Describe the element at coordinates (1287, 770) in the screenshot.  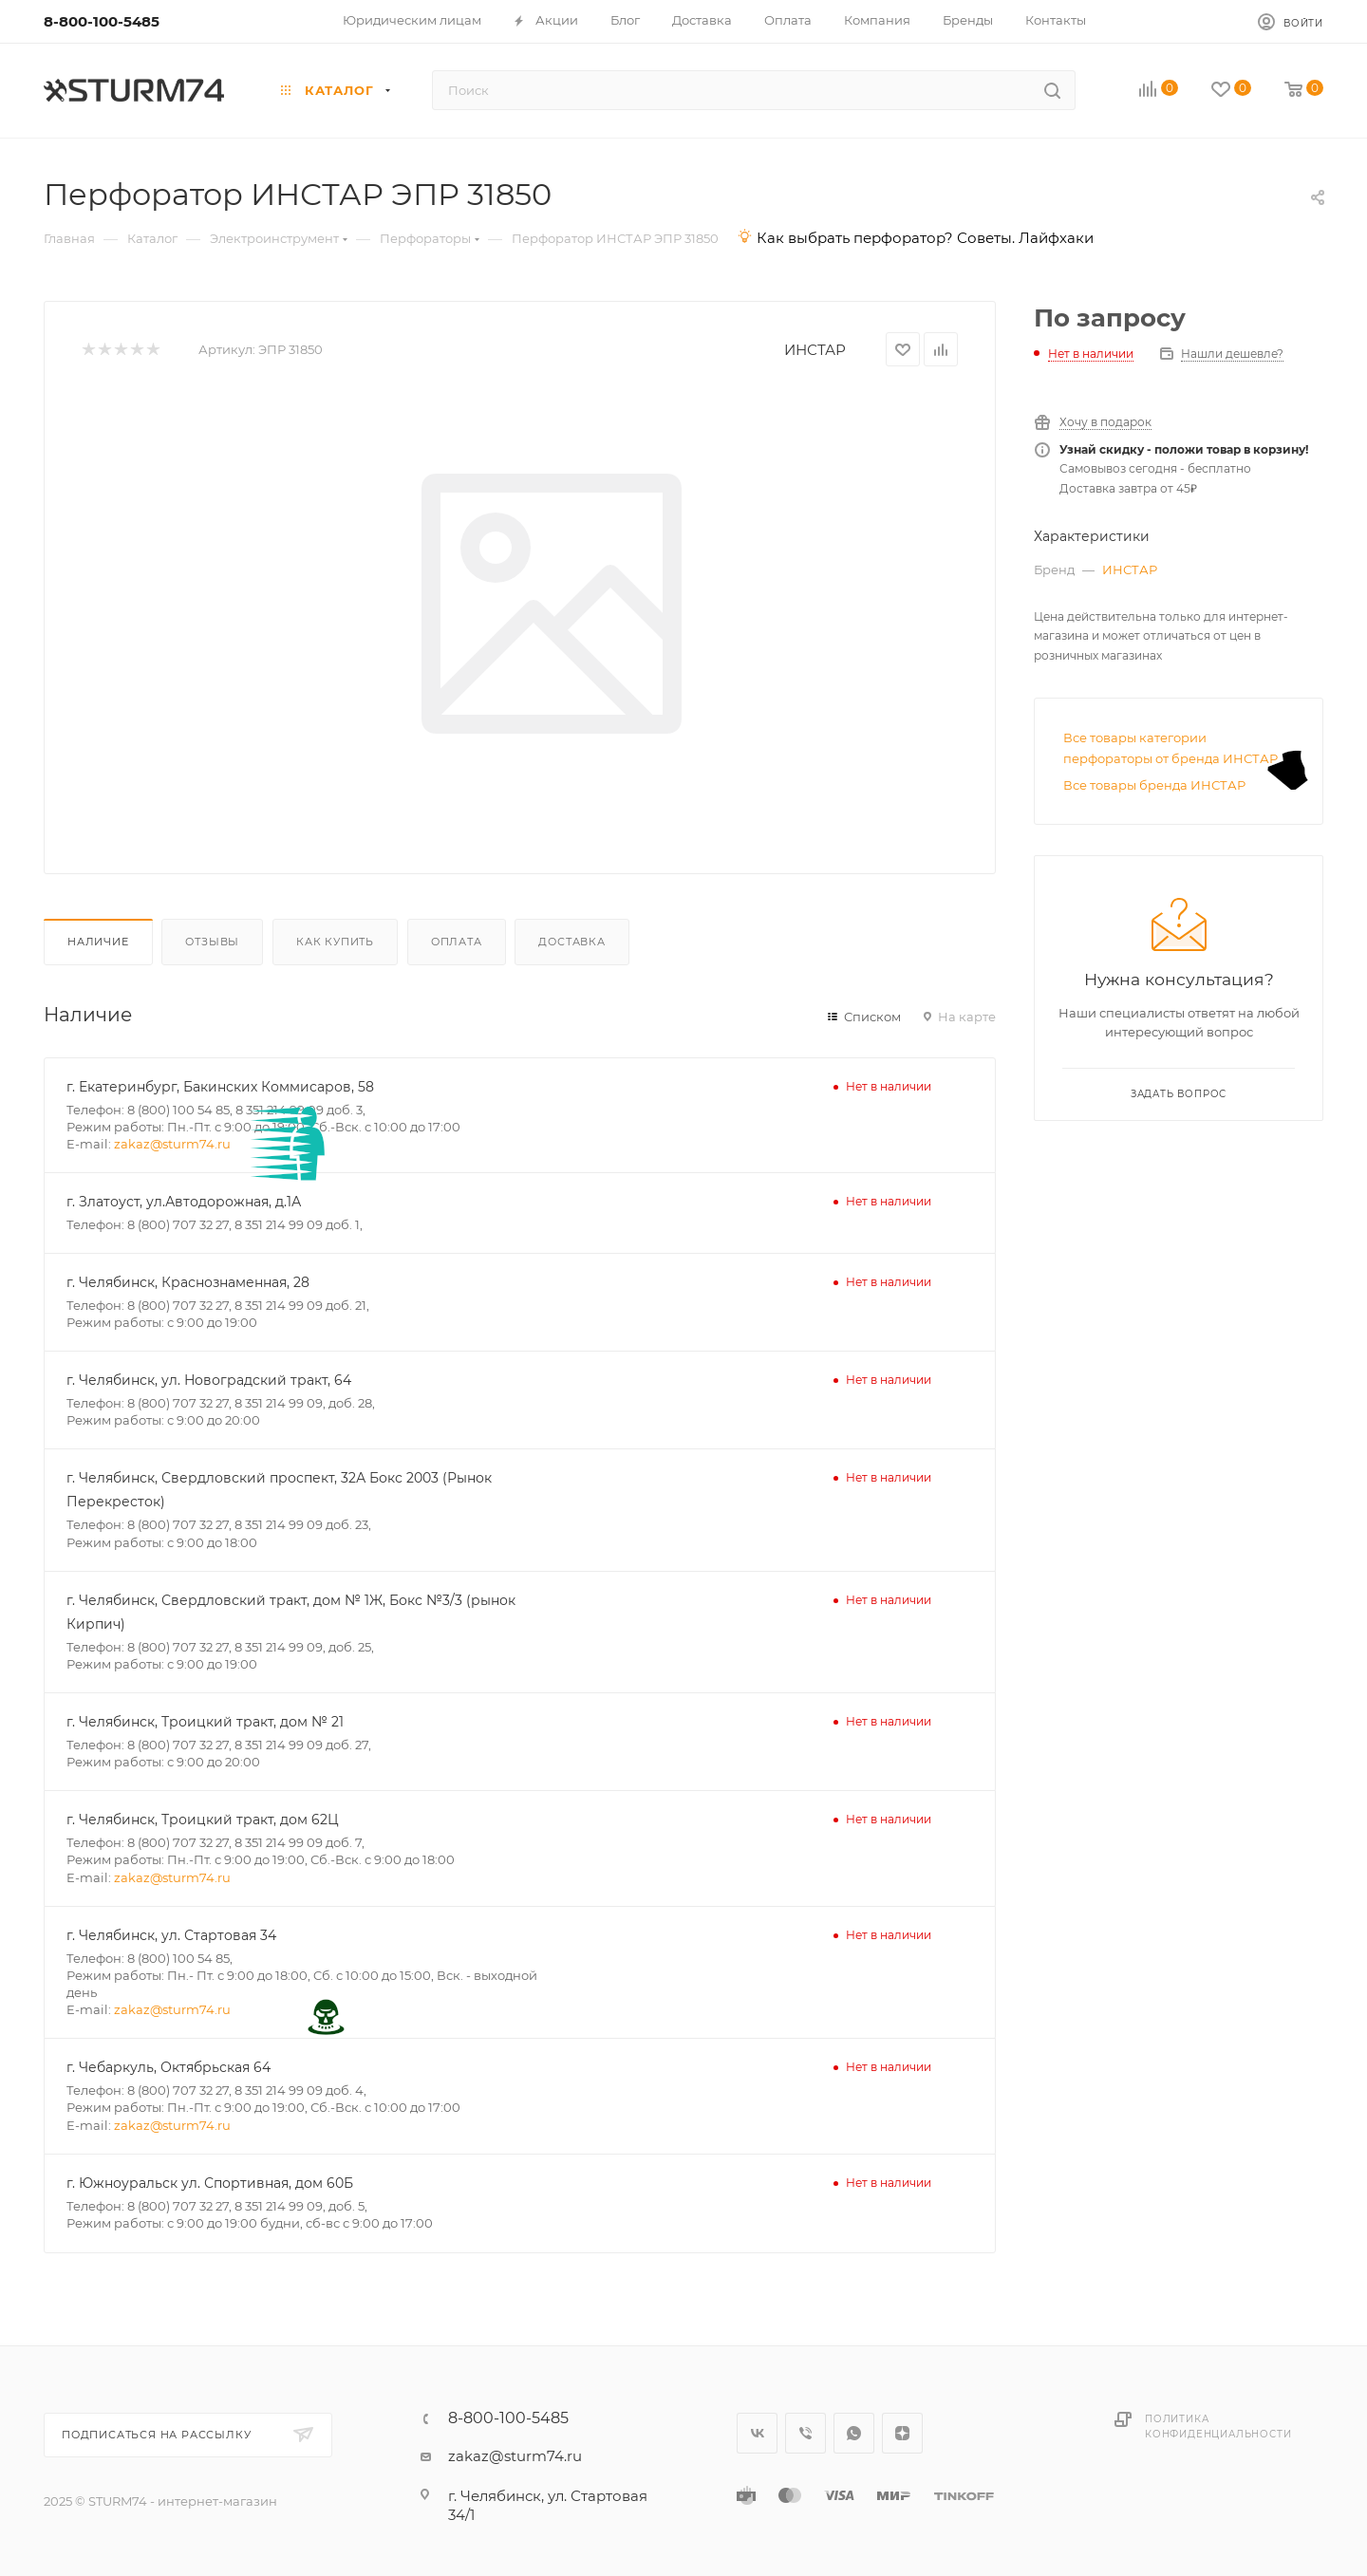
I see `select algeria as your country or region` at that location.